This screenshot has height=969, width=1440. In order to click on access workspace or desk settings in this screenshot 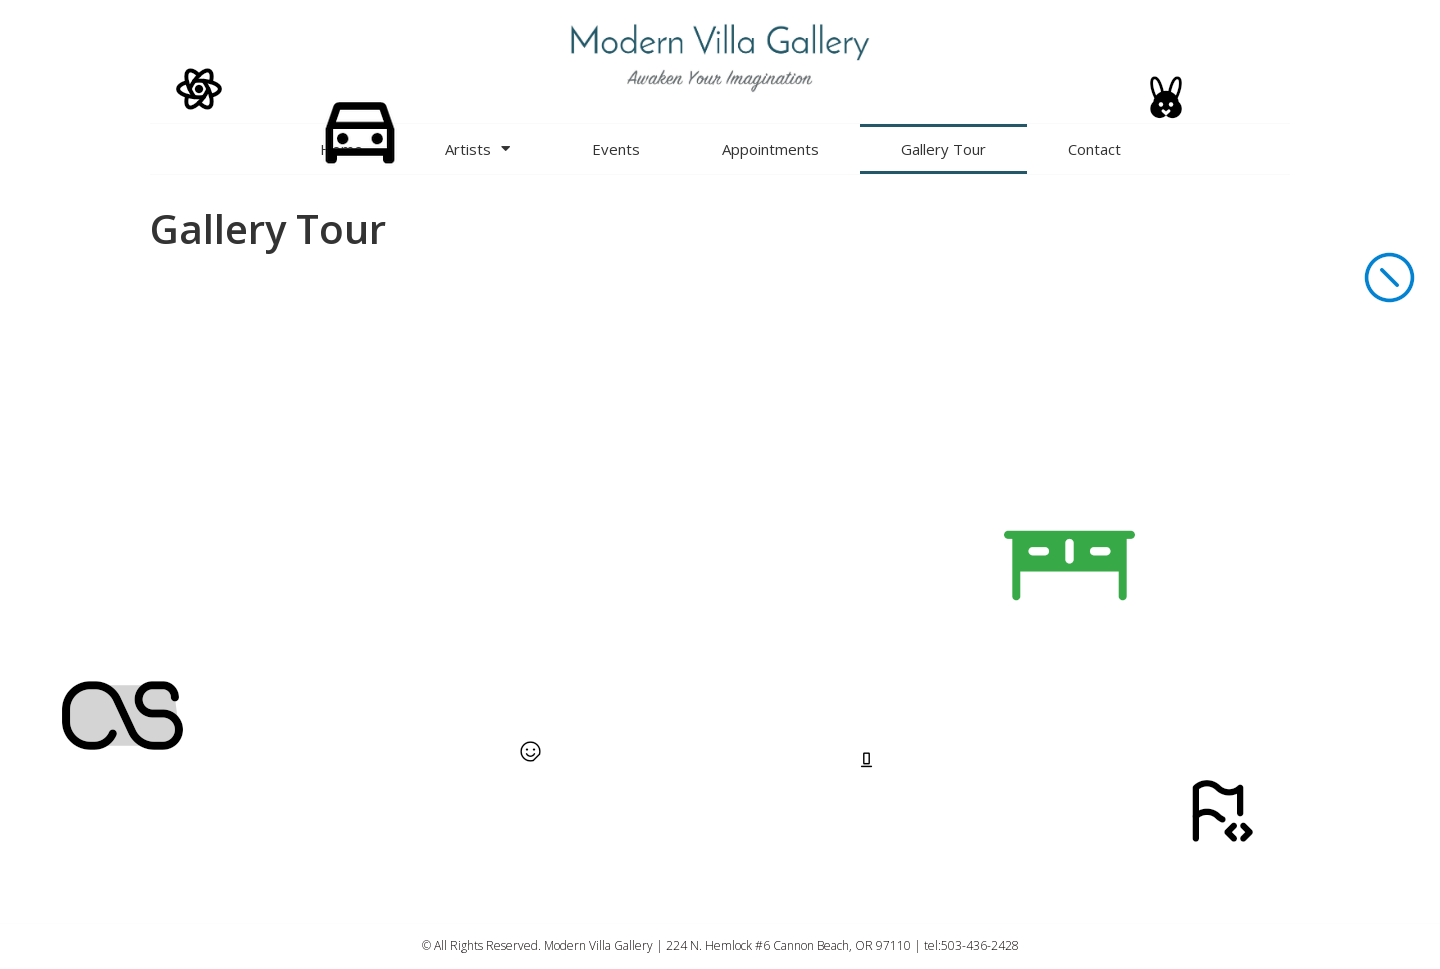, I will do `click(1069, 563)`.